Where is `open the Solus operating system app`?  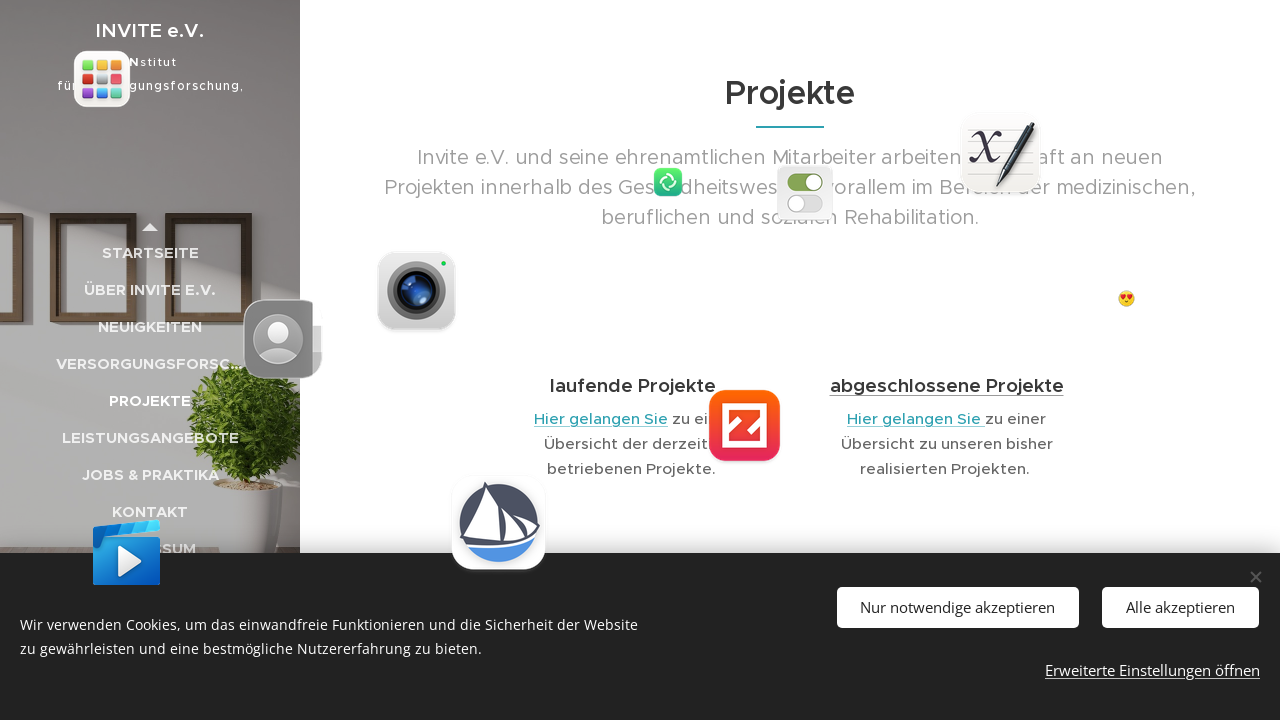
open the Solus operating system app is located at coordinates (498, 522).